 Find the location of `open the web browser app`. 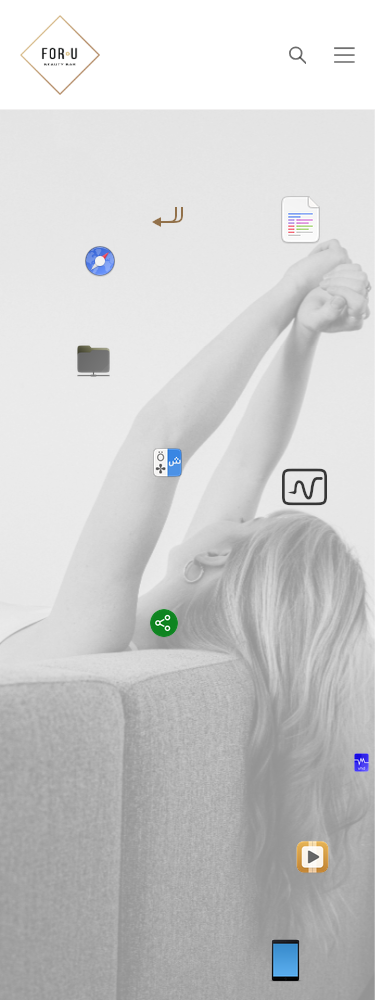

open the web browser app is located at coordinates (100, 261).